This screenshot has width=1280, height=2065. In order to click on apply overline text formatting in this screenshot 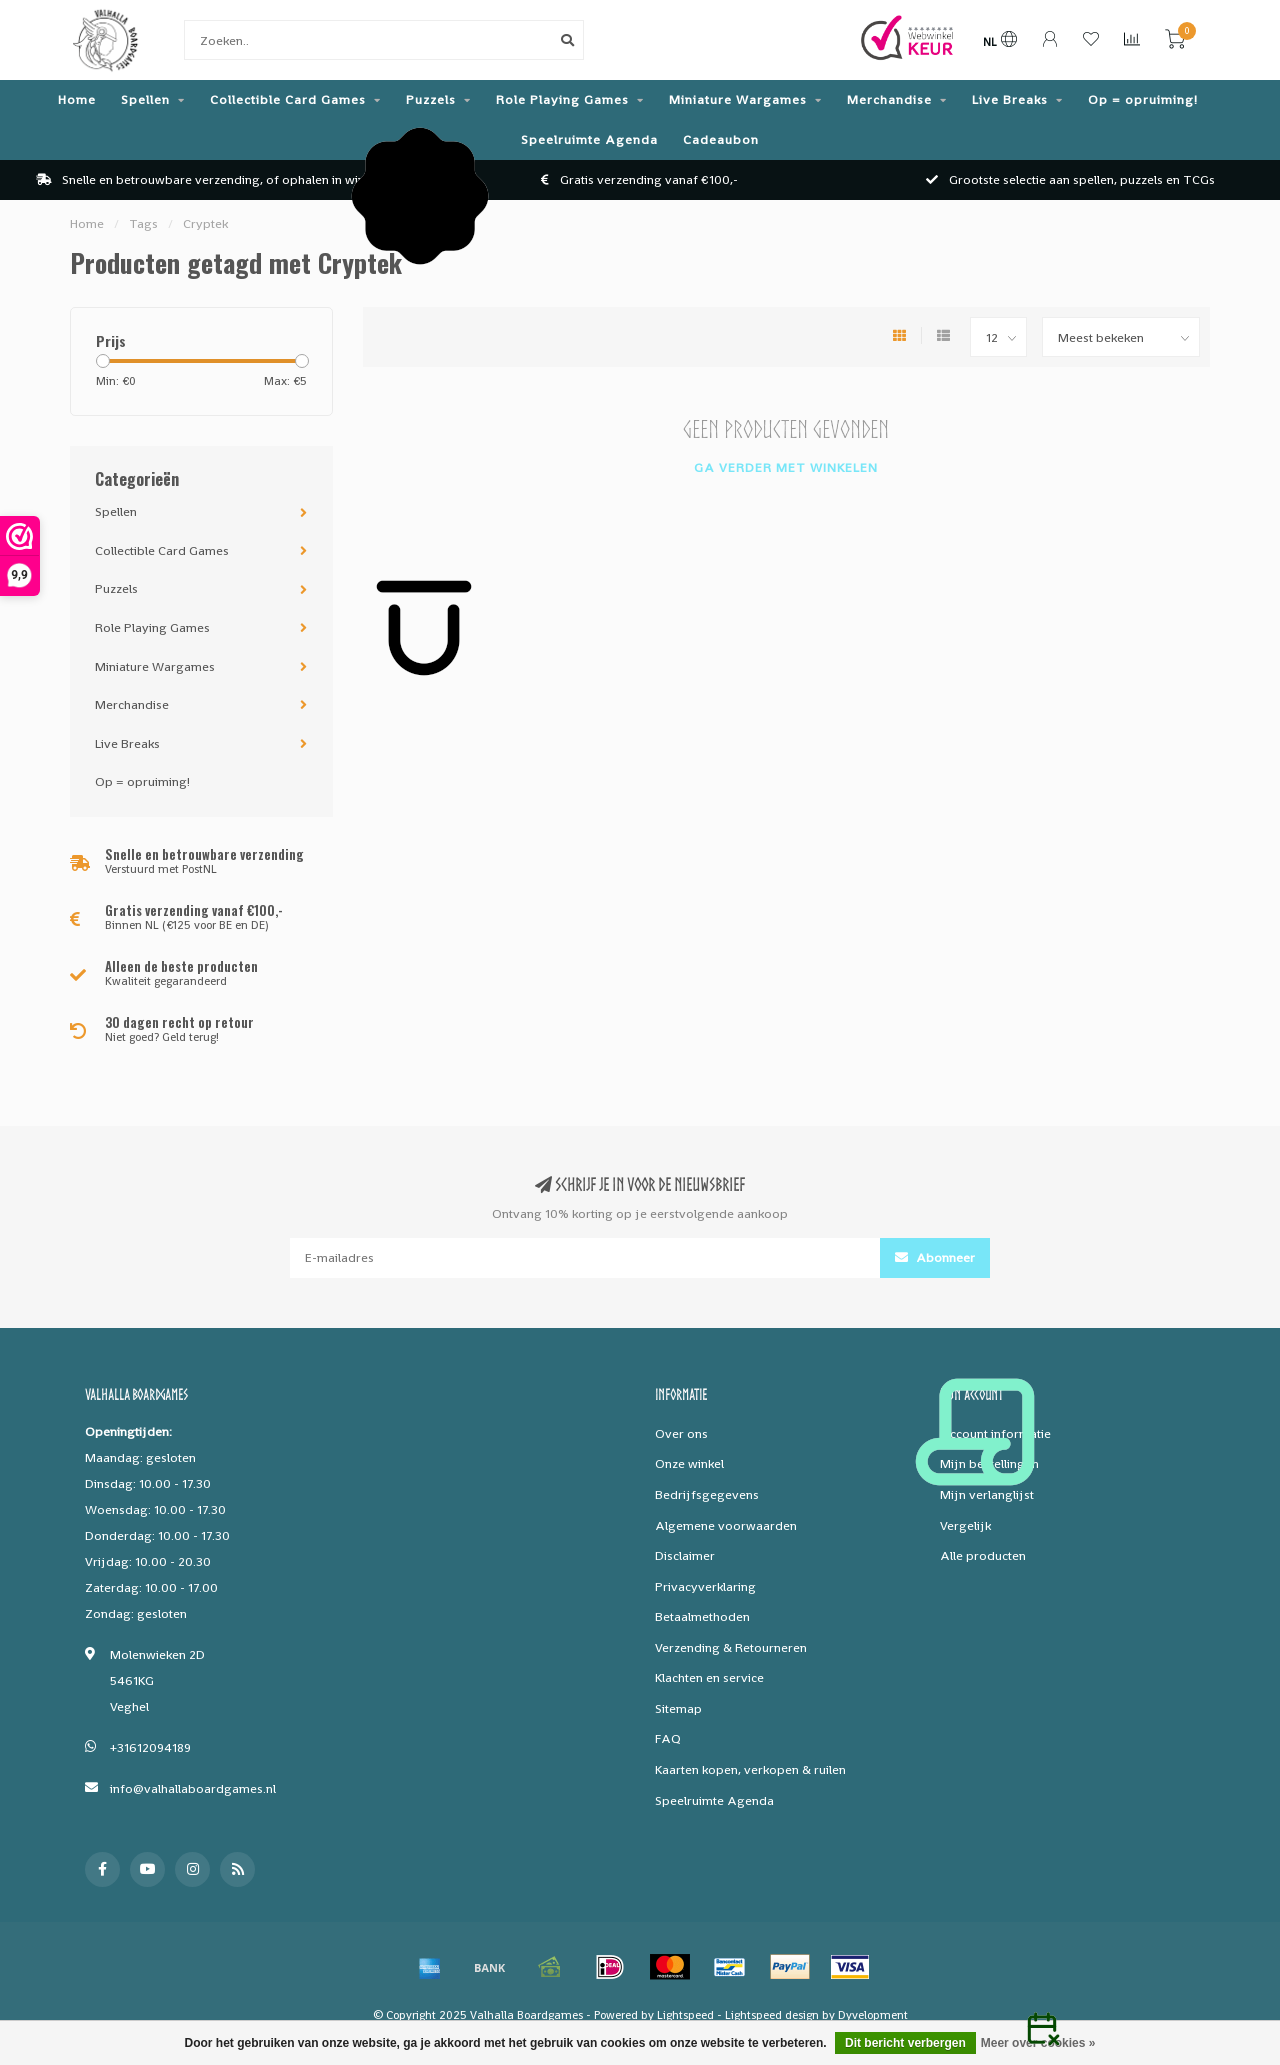, I will do `click(424, 628)`.